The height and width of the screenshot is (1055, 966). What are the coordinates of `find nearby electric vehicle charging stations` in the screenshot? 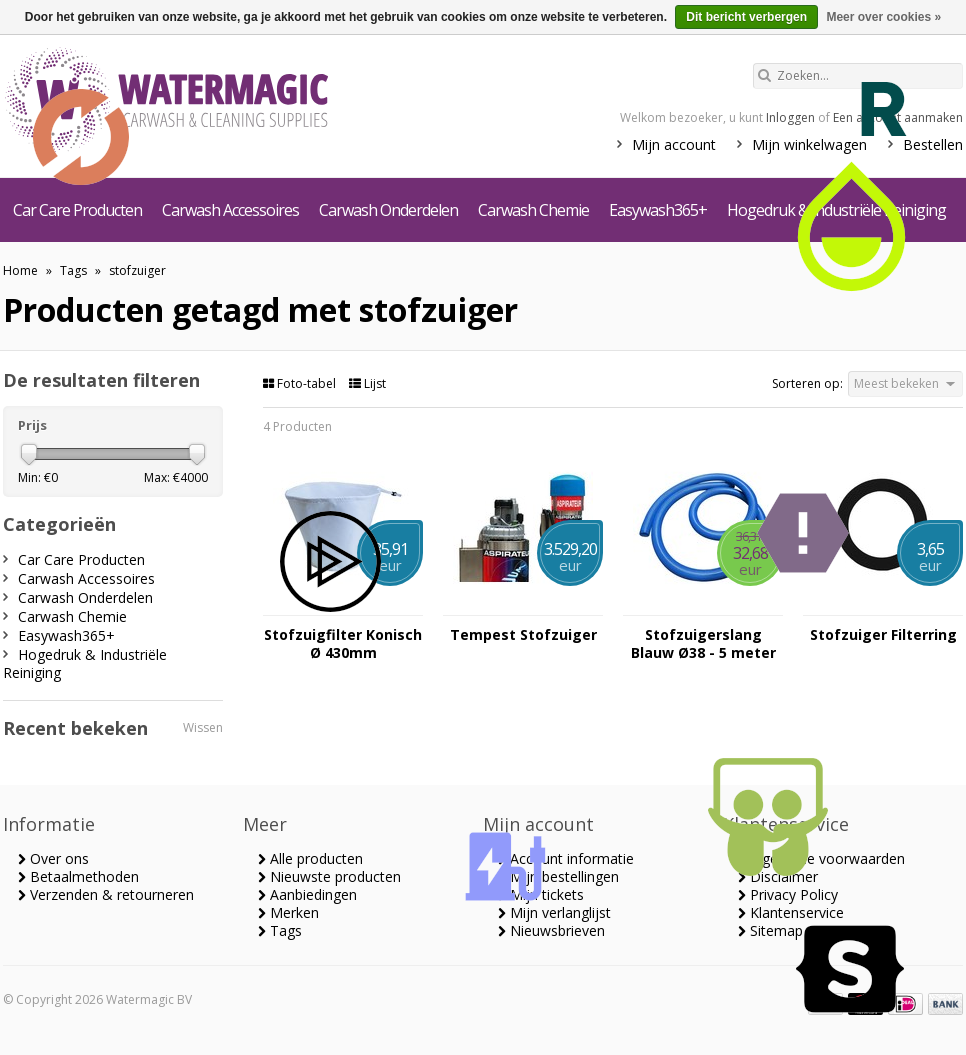 It's located at (503, 866).